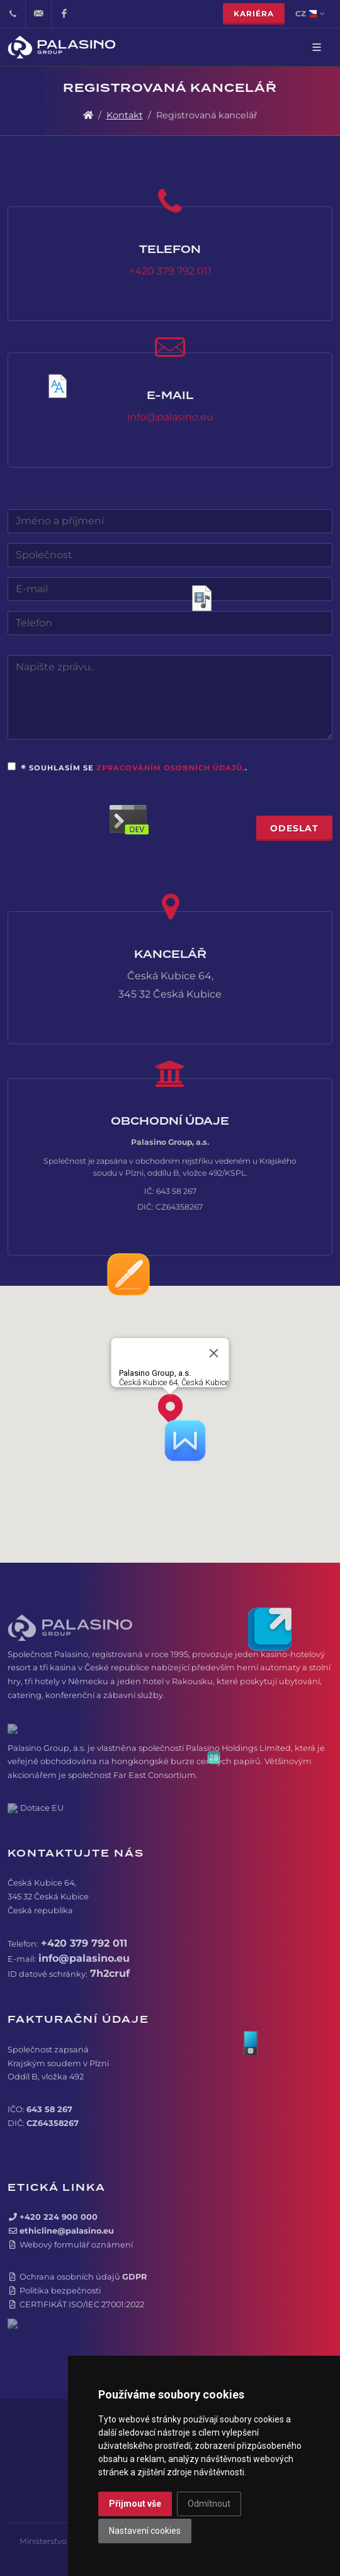 The height and width of the screenshot is (2576, 340). Describe the element at coordinates (185, 1441) in the screenshot. I see `open wps office application` at that location.